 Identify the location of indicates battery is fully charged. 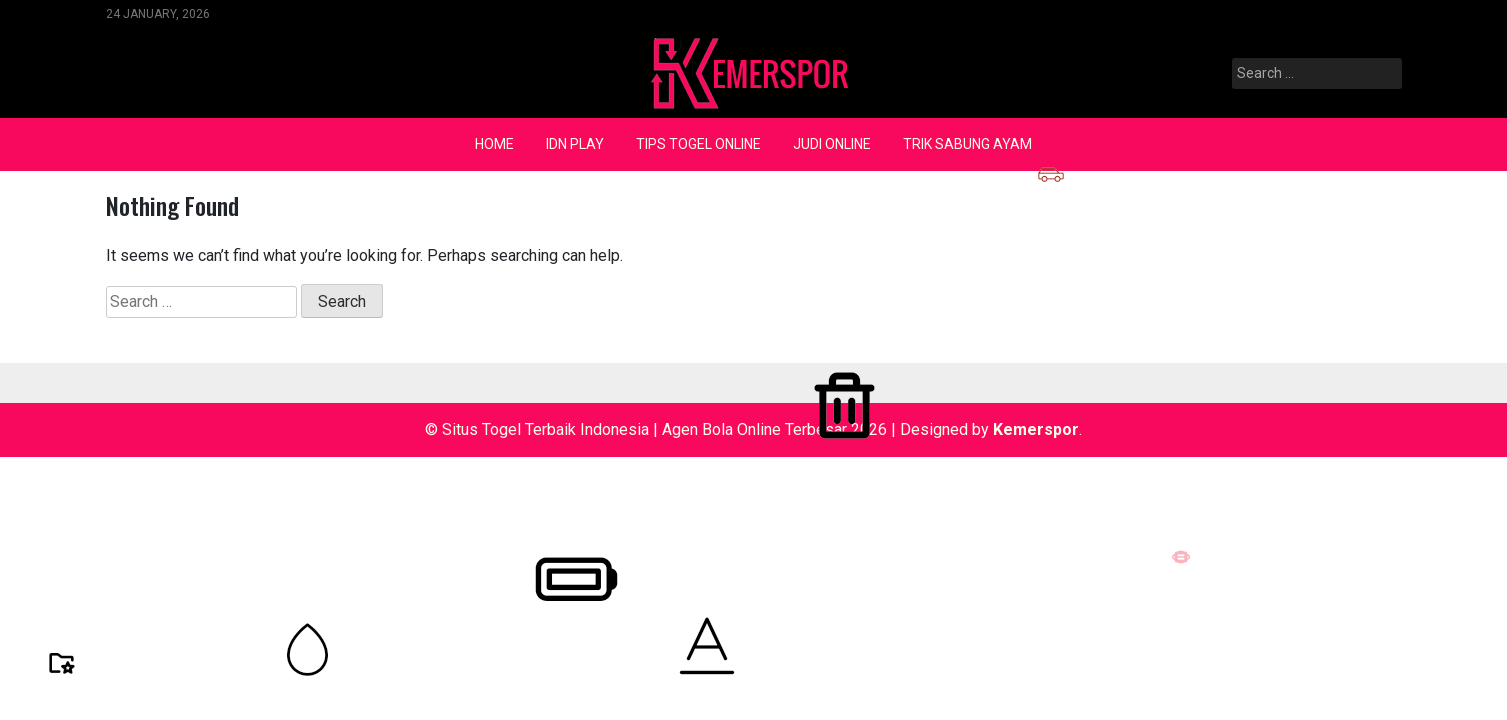
(576, 576).